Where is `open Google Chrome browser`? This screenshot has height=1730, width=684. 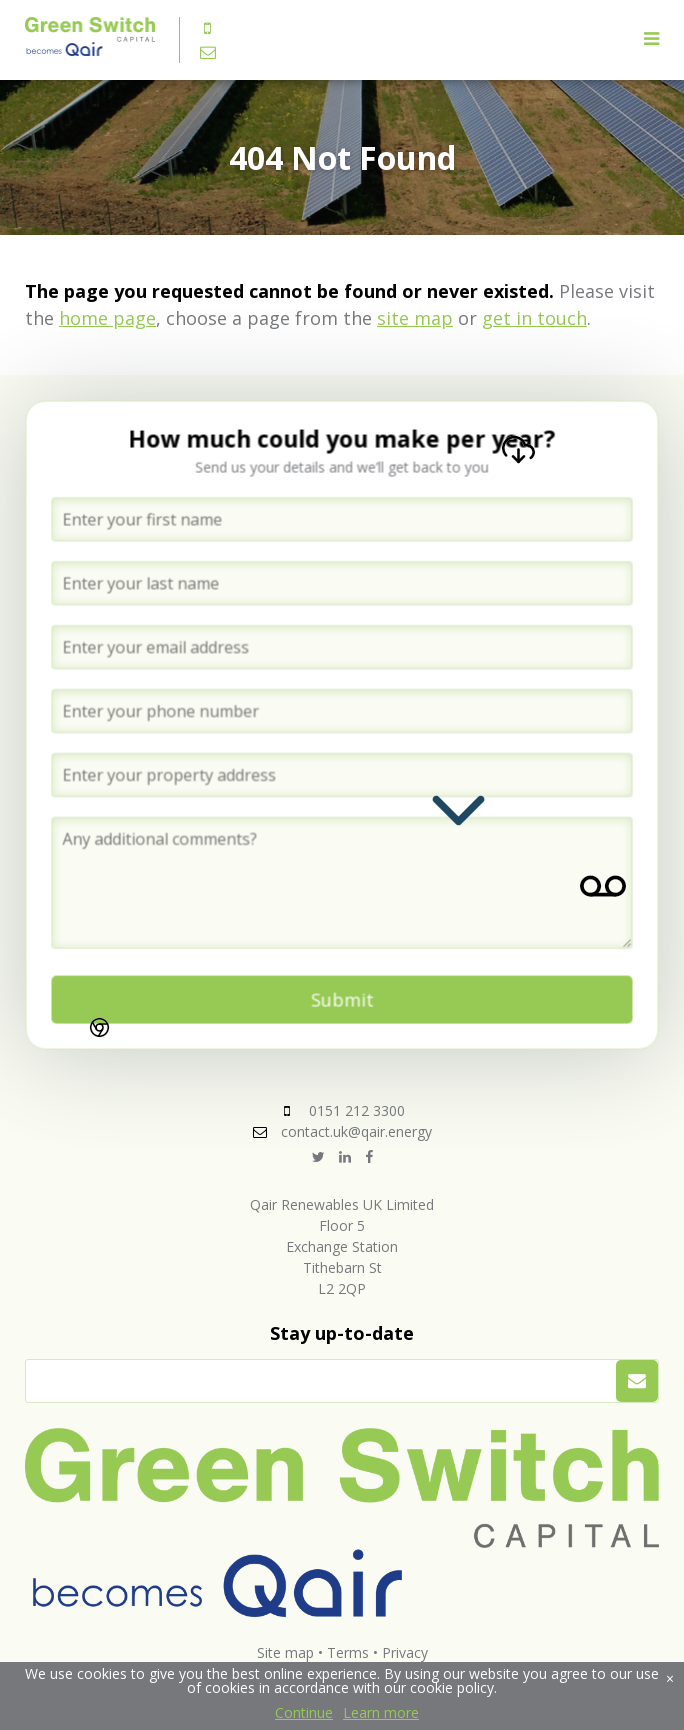
open Google Chrome browser is located at coordinates (99, 1027).